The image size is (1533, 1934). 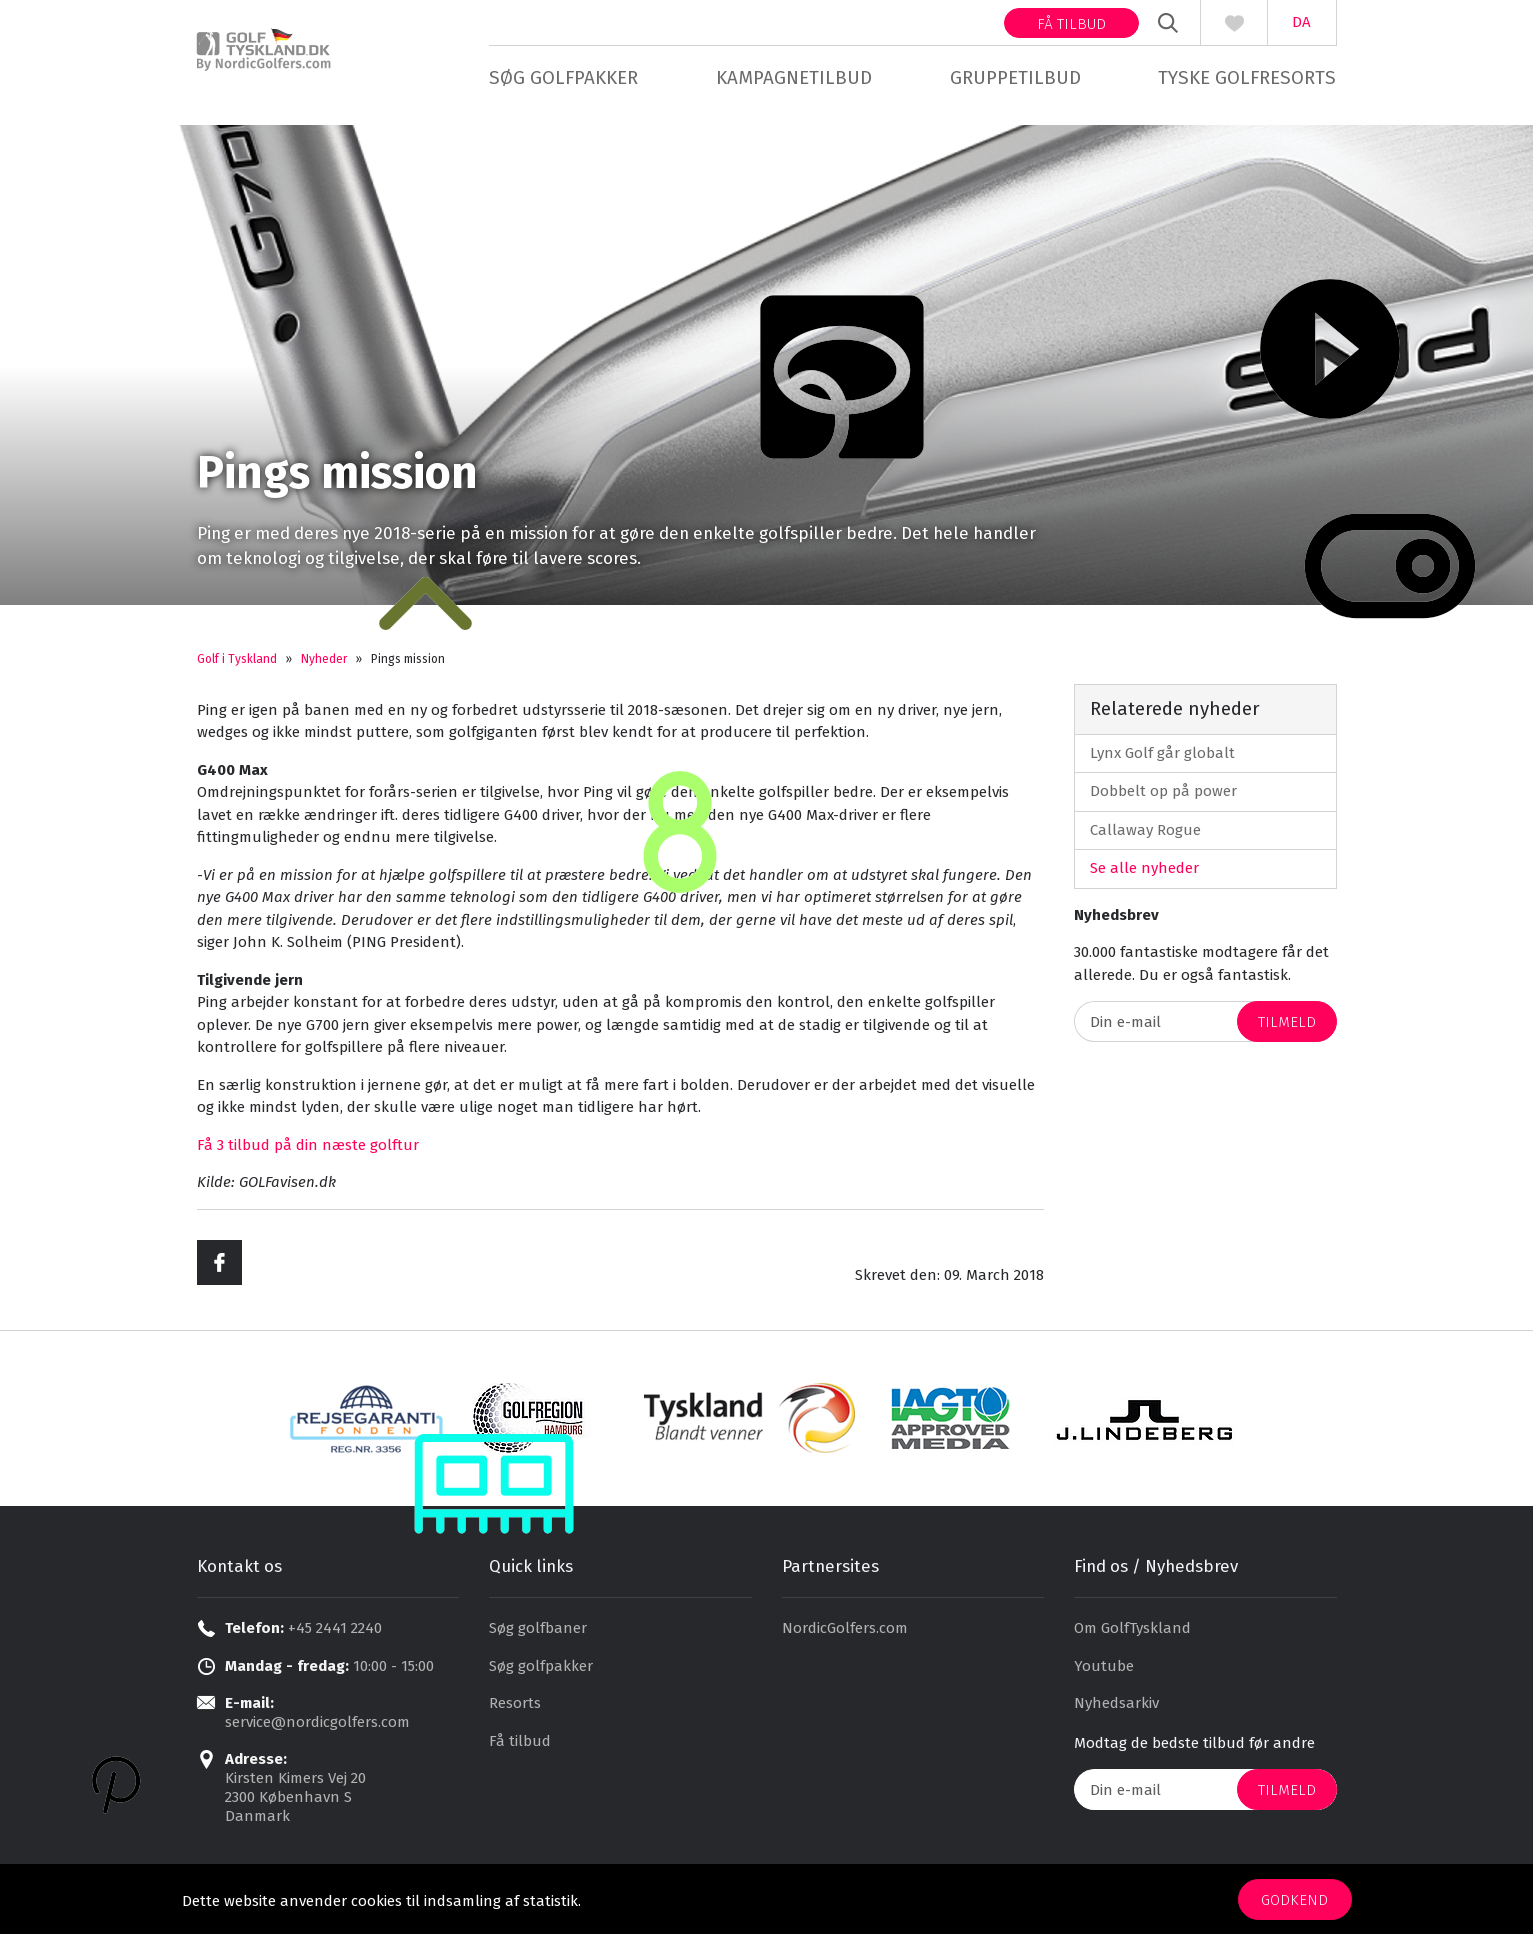 What do you see at coordinates (494, 1481) in the screenshot?
I see `view device memory or RAM usage` at bounding box center [494, 1481].